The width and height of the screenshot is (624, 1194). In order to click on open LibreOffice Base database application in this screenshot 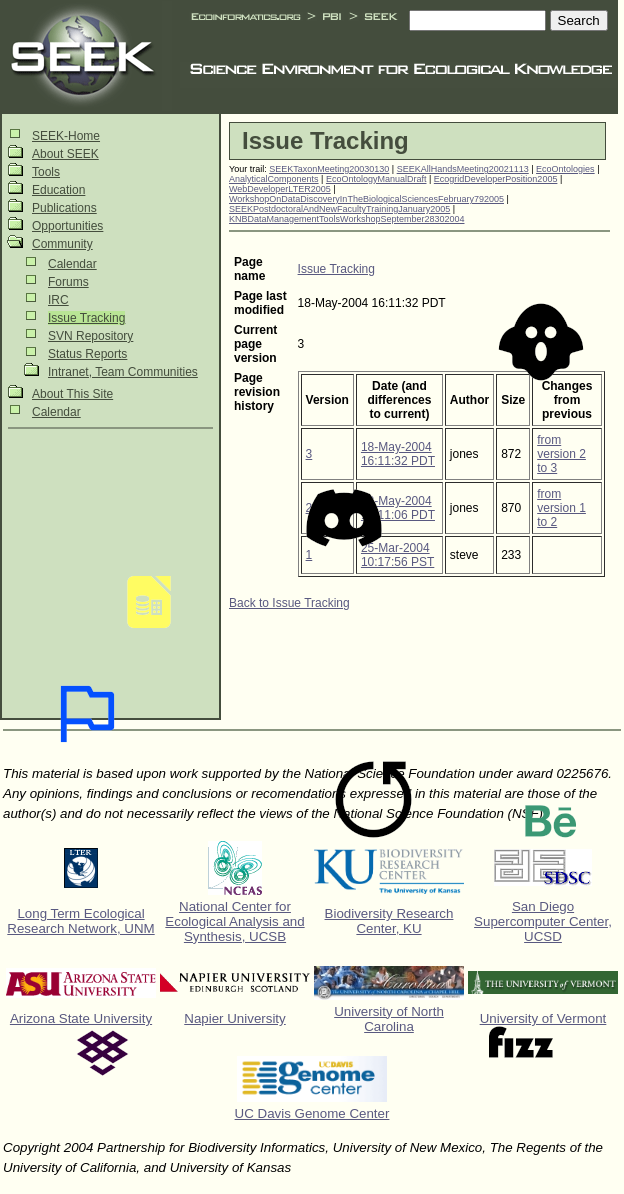, I will do `click(149, 602)`.